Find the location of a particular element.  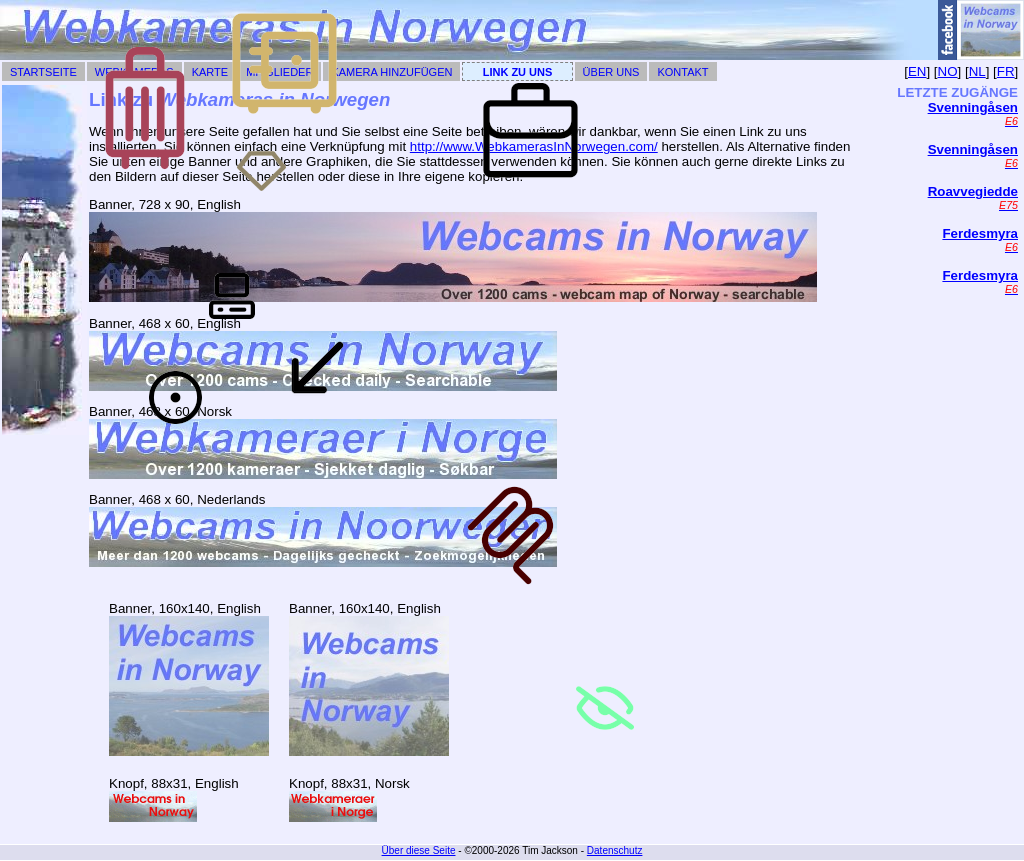

access fiscal host settings is located at coordinates (284, 65).